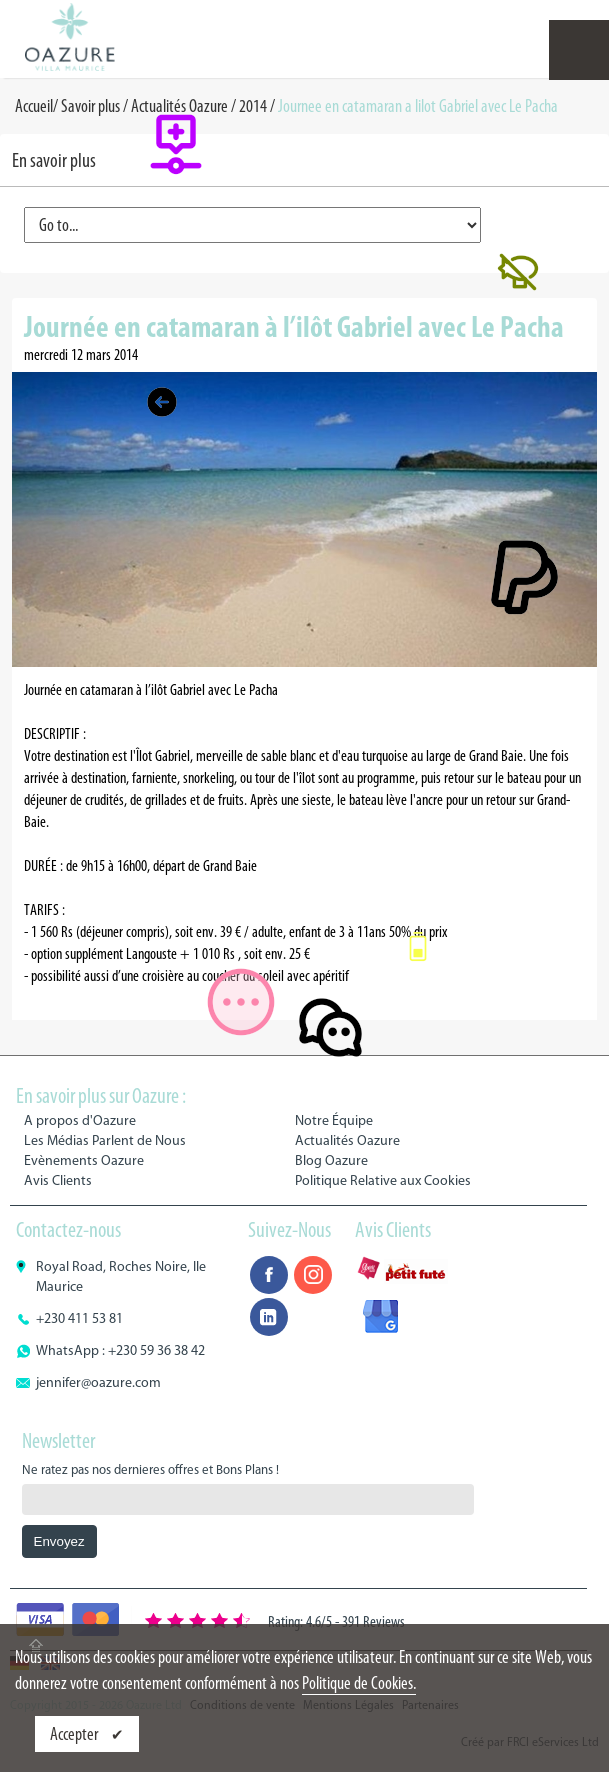  I want to click on indicates medium battery level, so click(418, 947).